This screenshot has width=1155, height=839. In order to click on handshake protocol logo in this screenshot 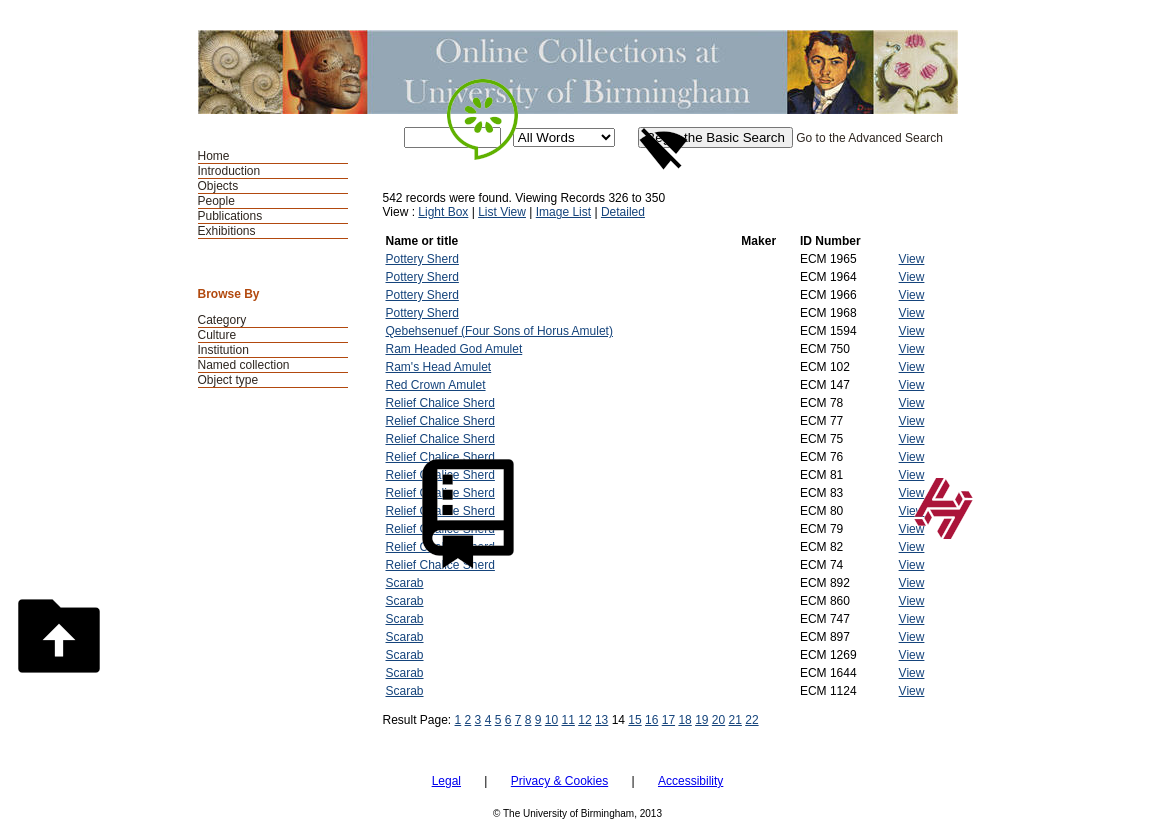, I will do `click(943, 508)`.